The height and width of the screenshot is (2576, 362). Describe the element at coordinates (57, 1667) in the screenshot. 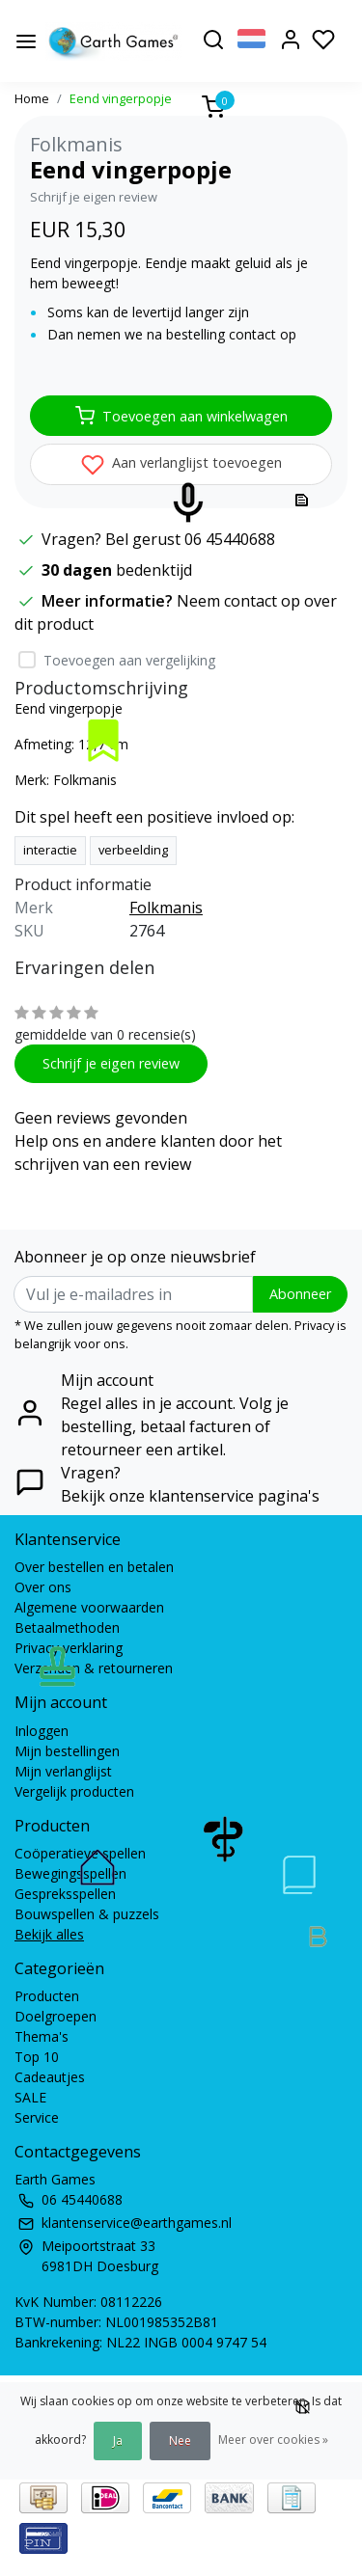

I see `apply a stamp or approval mark` at that location.